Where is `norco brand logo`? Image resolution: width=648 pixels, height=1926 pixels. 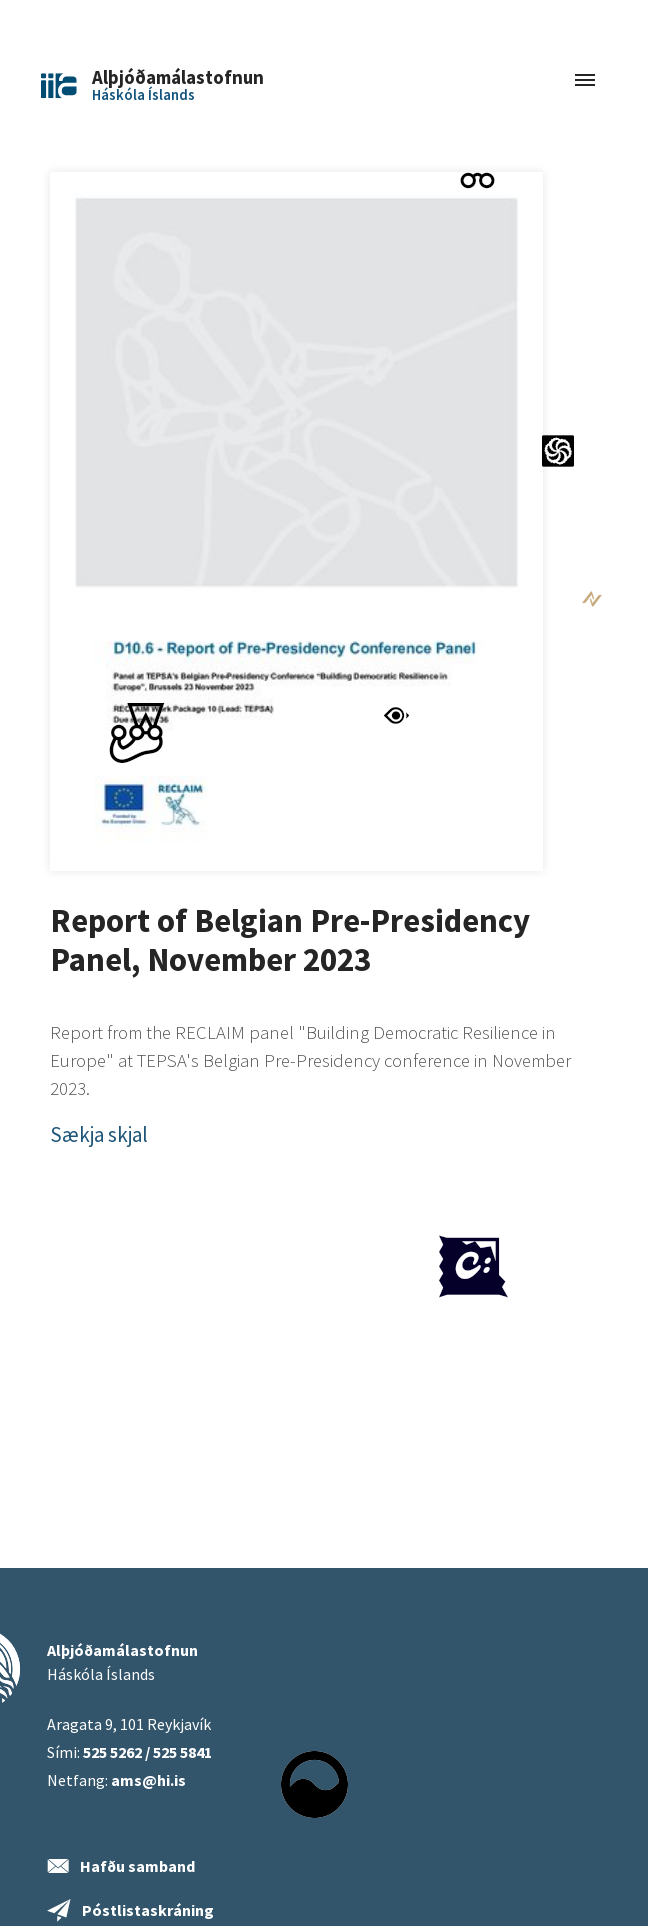
norco brand logo is located at coordinates (592, 599).